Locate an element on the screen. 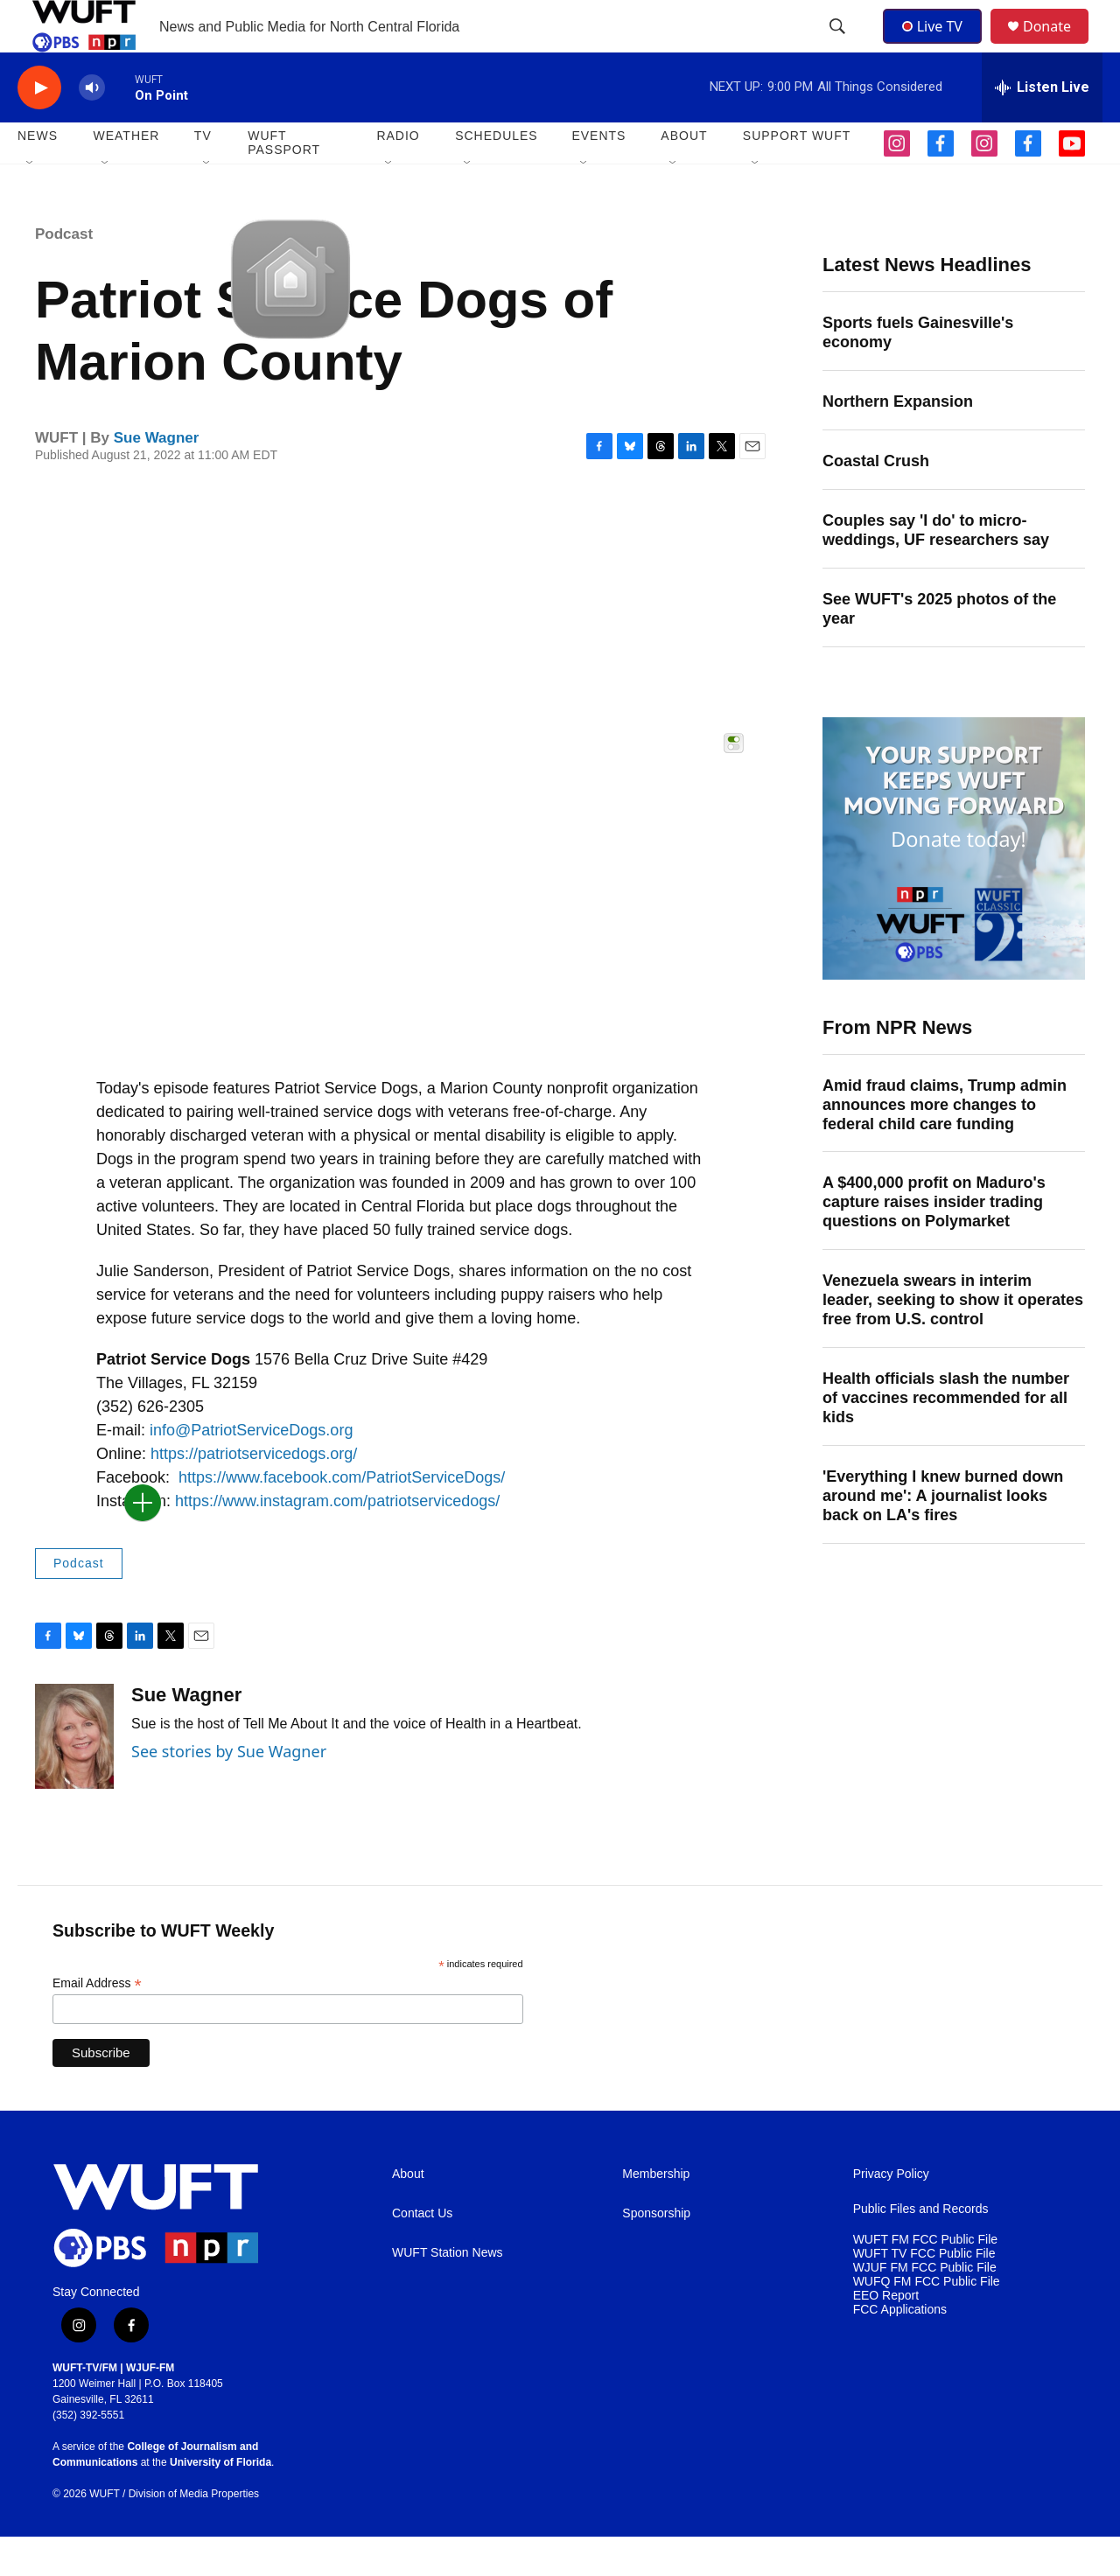 The width and height of the screenshot is (1120, 2576). open the home app is located at coordinates (290, 279).